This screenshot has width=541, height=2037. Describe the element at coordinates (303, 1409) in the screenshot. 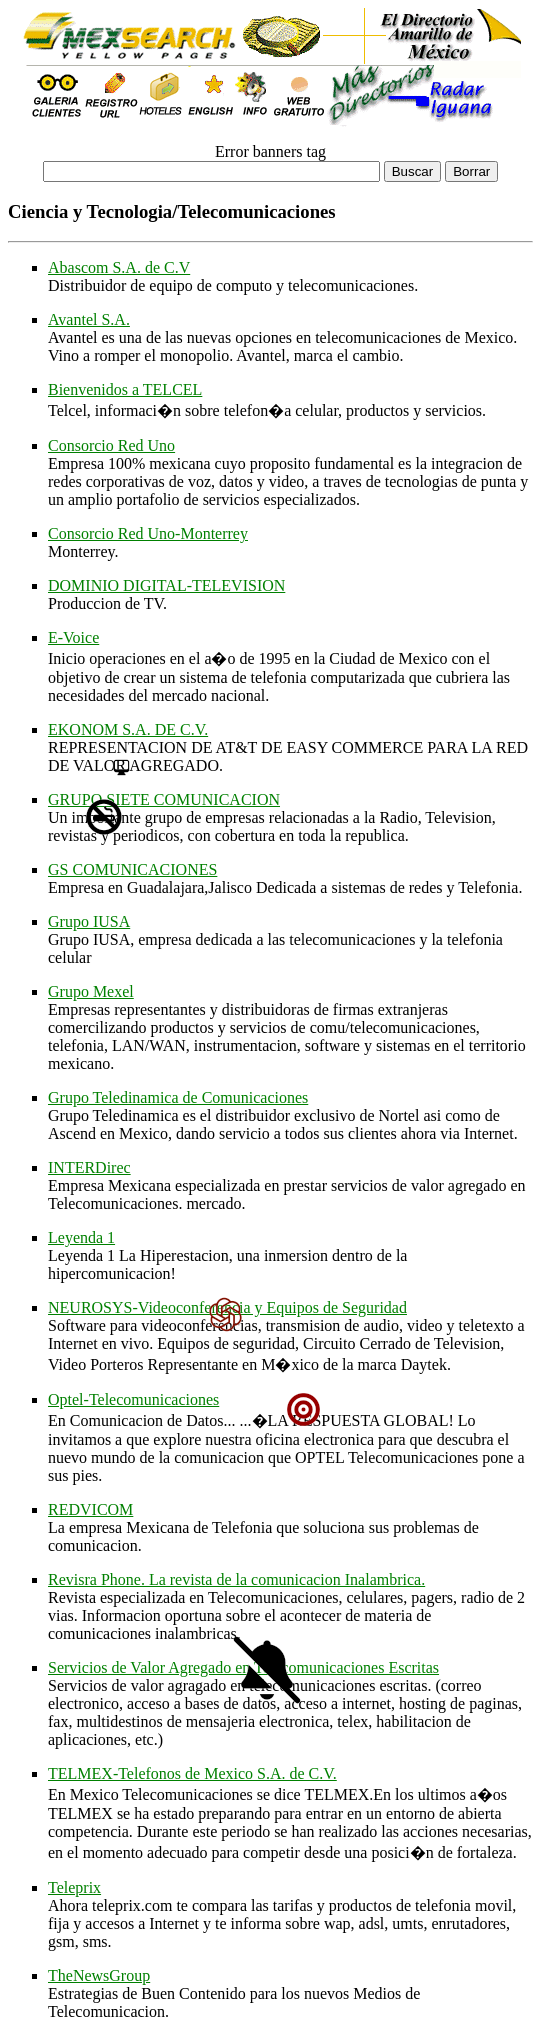

I see `set a goal or target` at that location.